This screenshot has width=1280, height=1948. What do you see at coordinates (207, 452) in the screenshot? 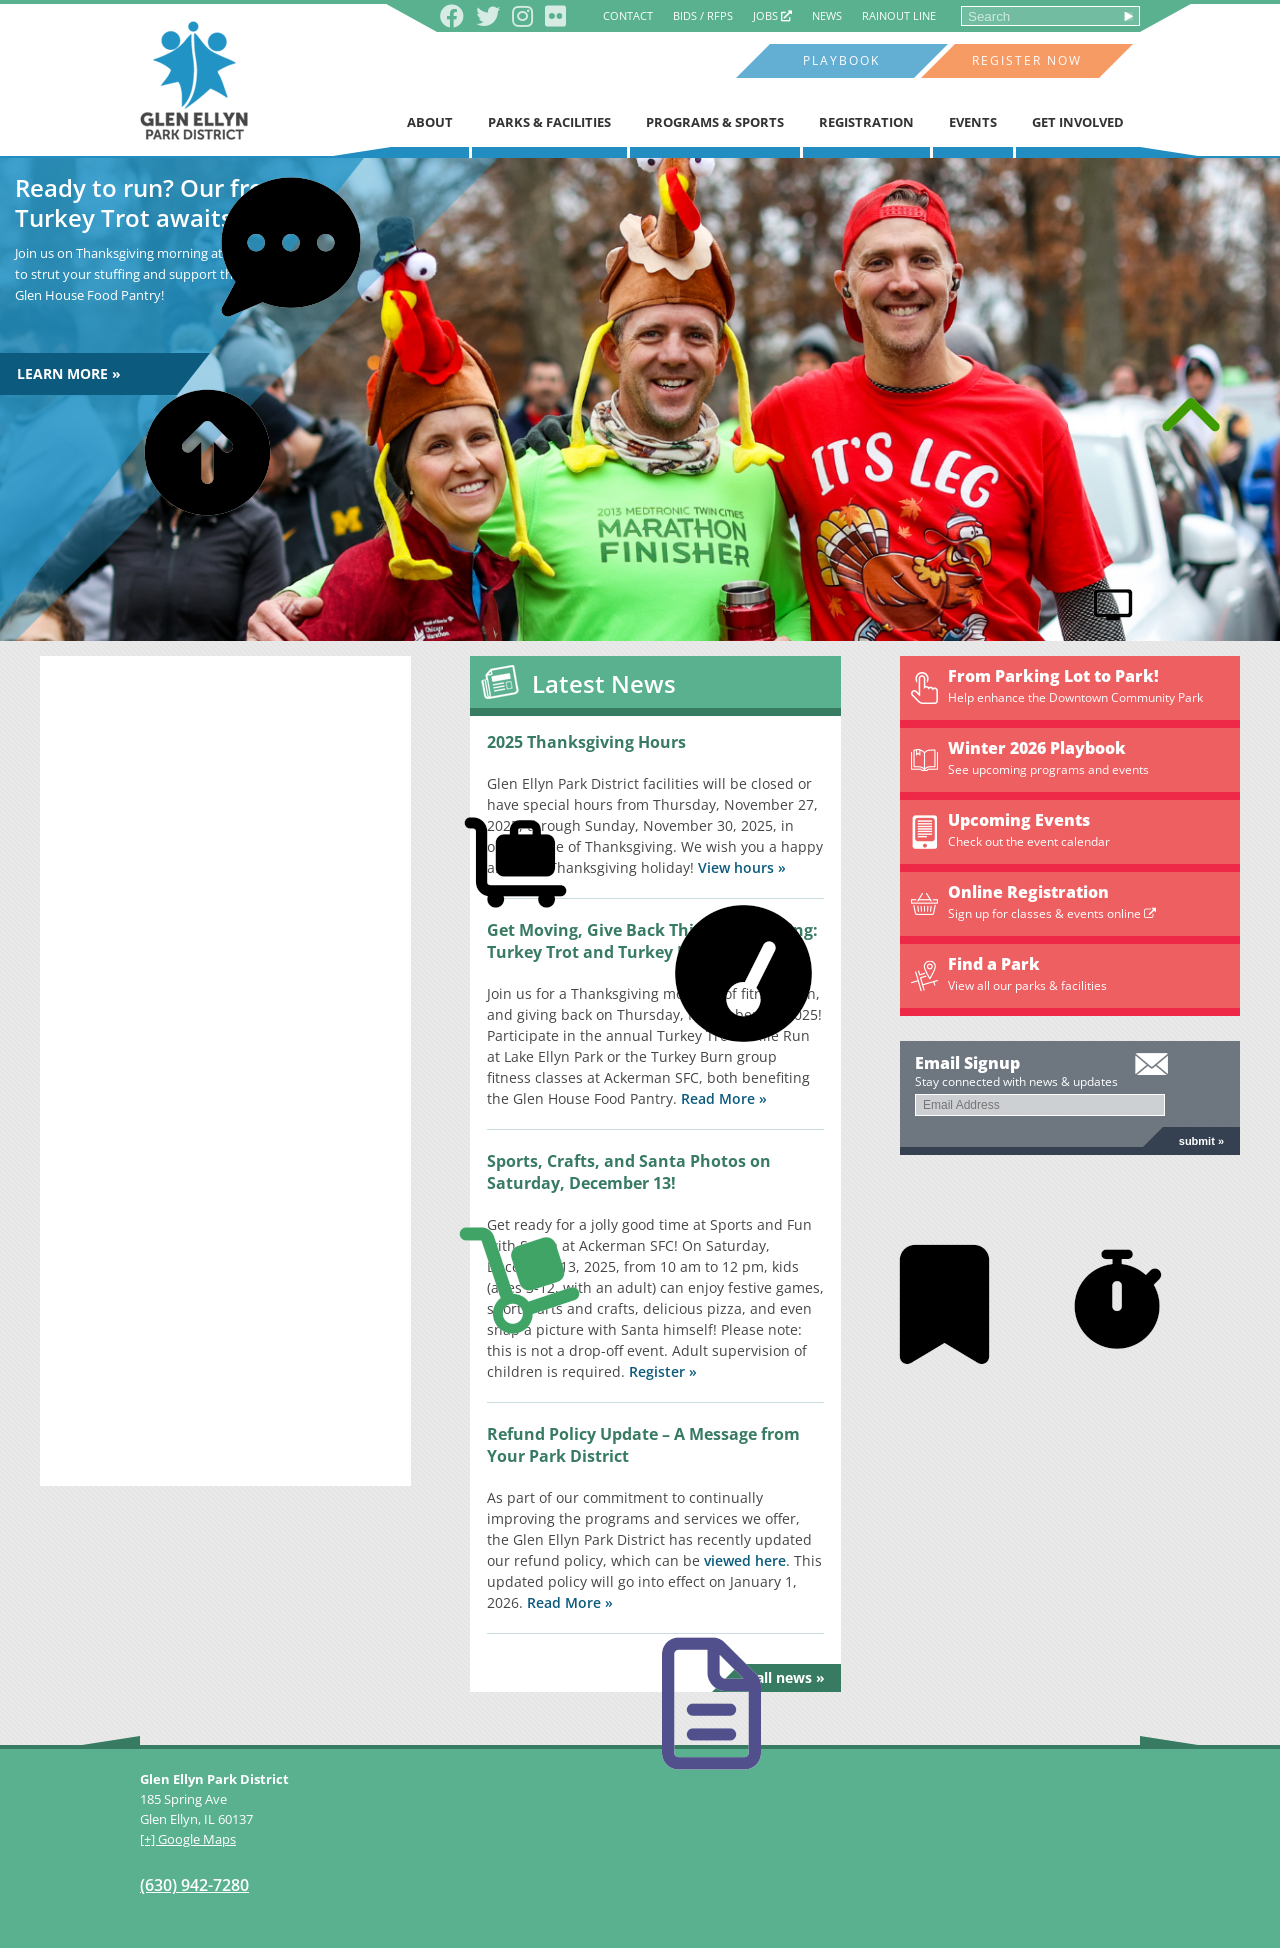
I see `upload a file or content` at bounding box center [207, 452].